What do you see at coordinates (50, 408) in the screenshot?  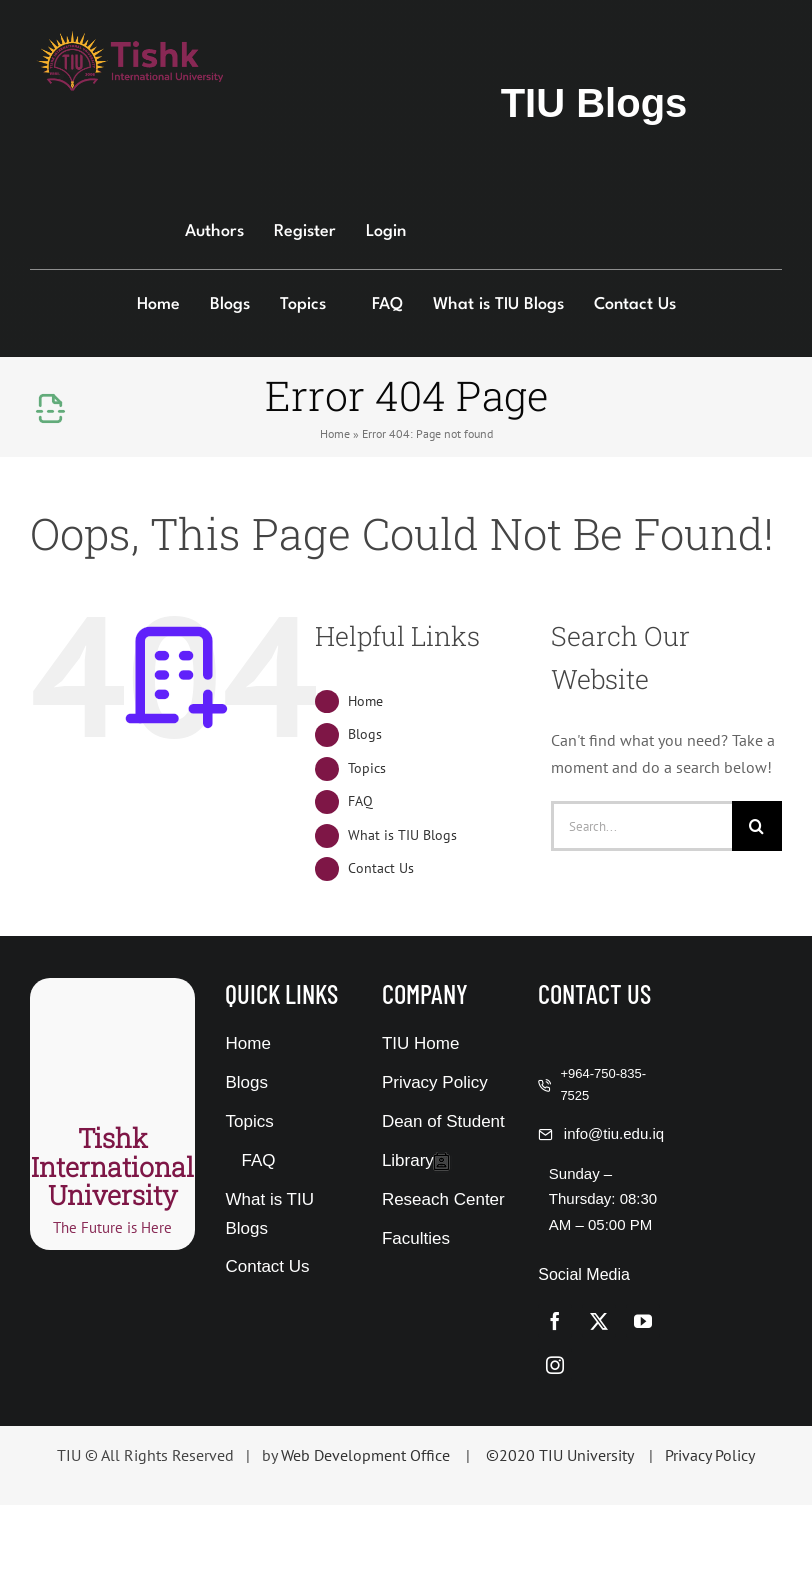 I see `insert a page break in the document` at bounding box center [50, 408].